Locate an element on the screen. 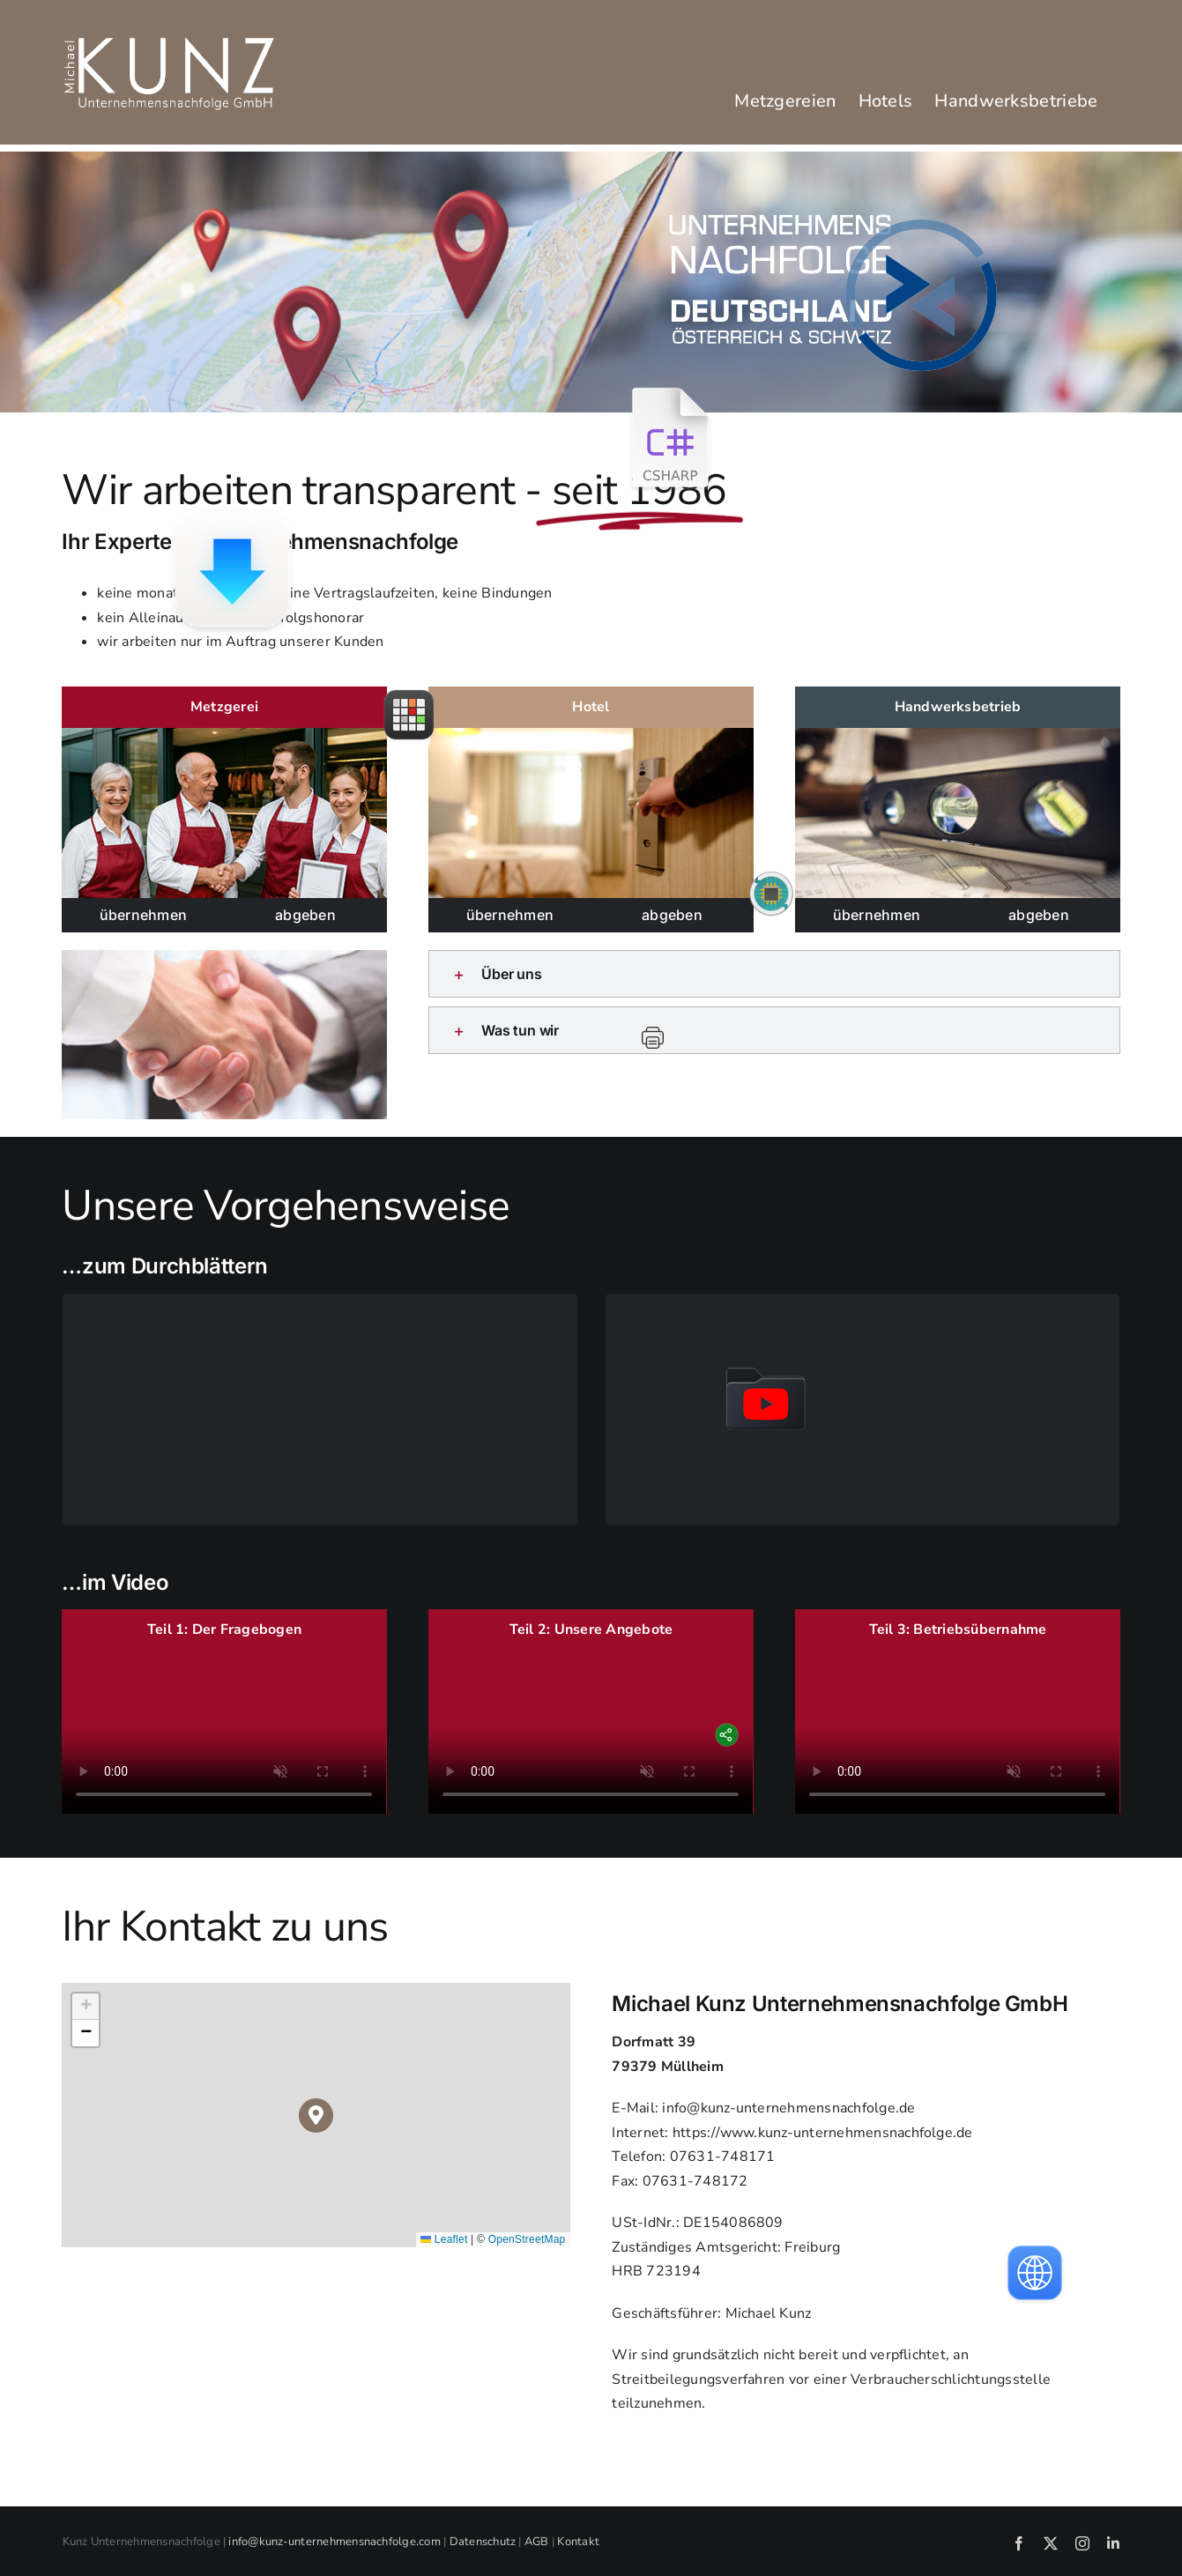 The image size is (1182, 2576). open remmina remote desktop client is located at coordinates (921, 295).